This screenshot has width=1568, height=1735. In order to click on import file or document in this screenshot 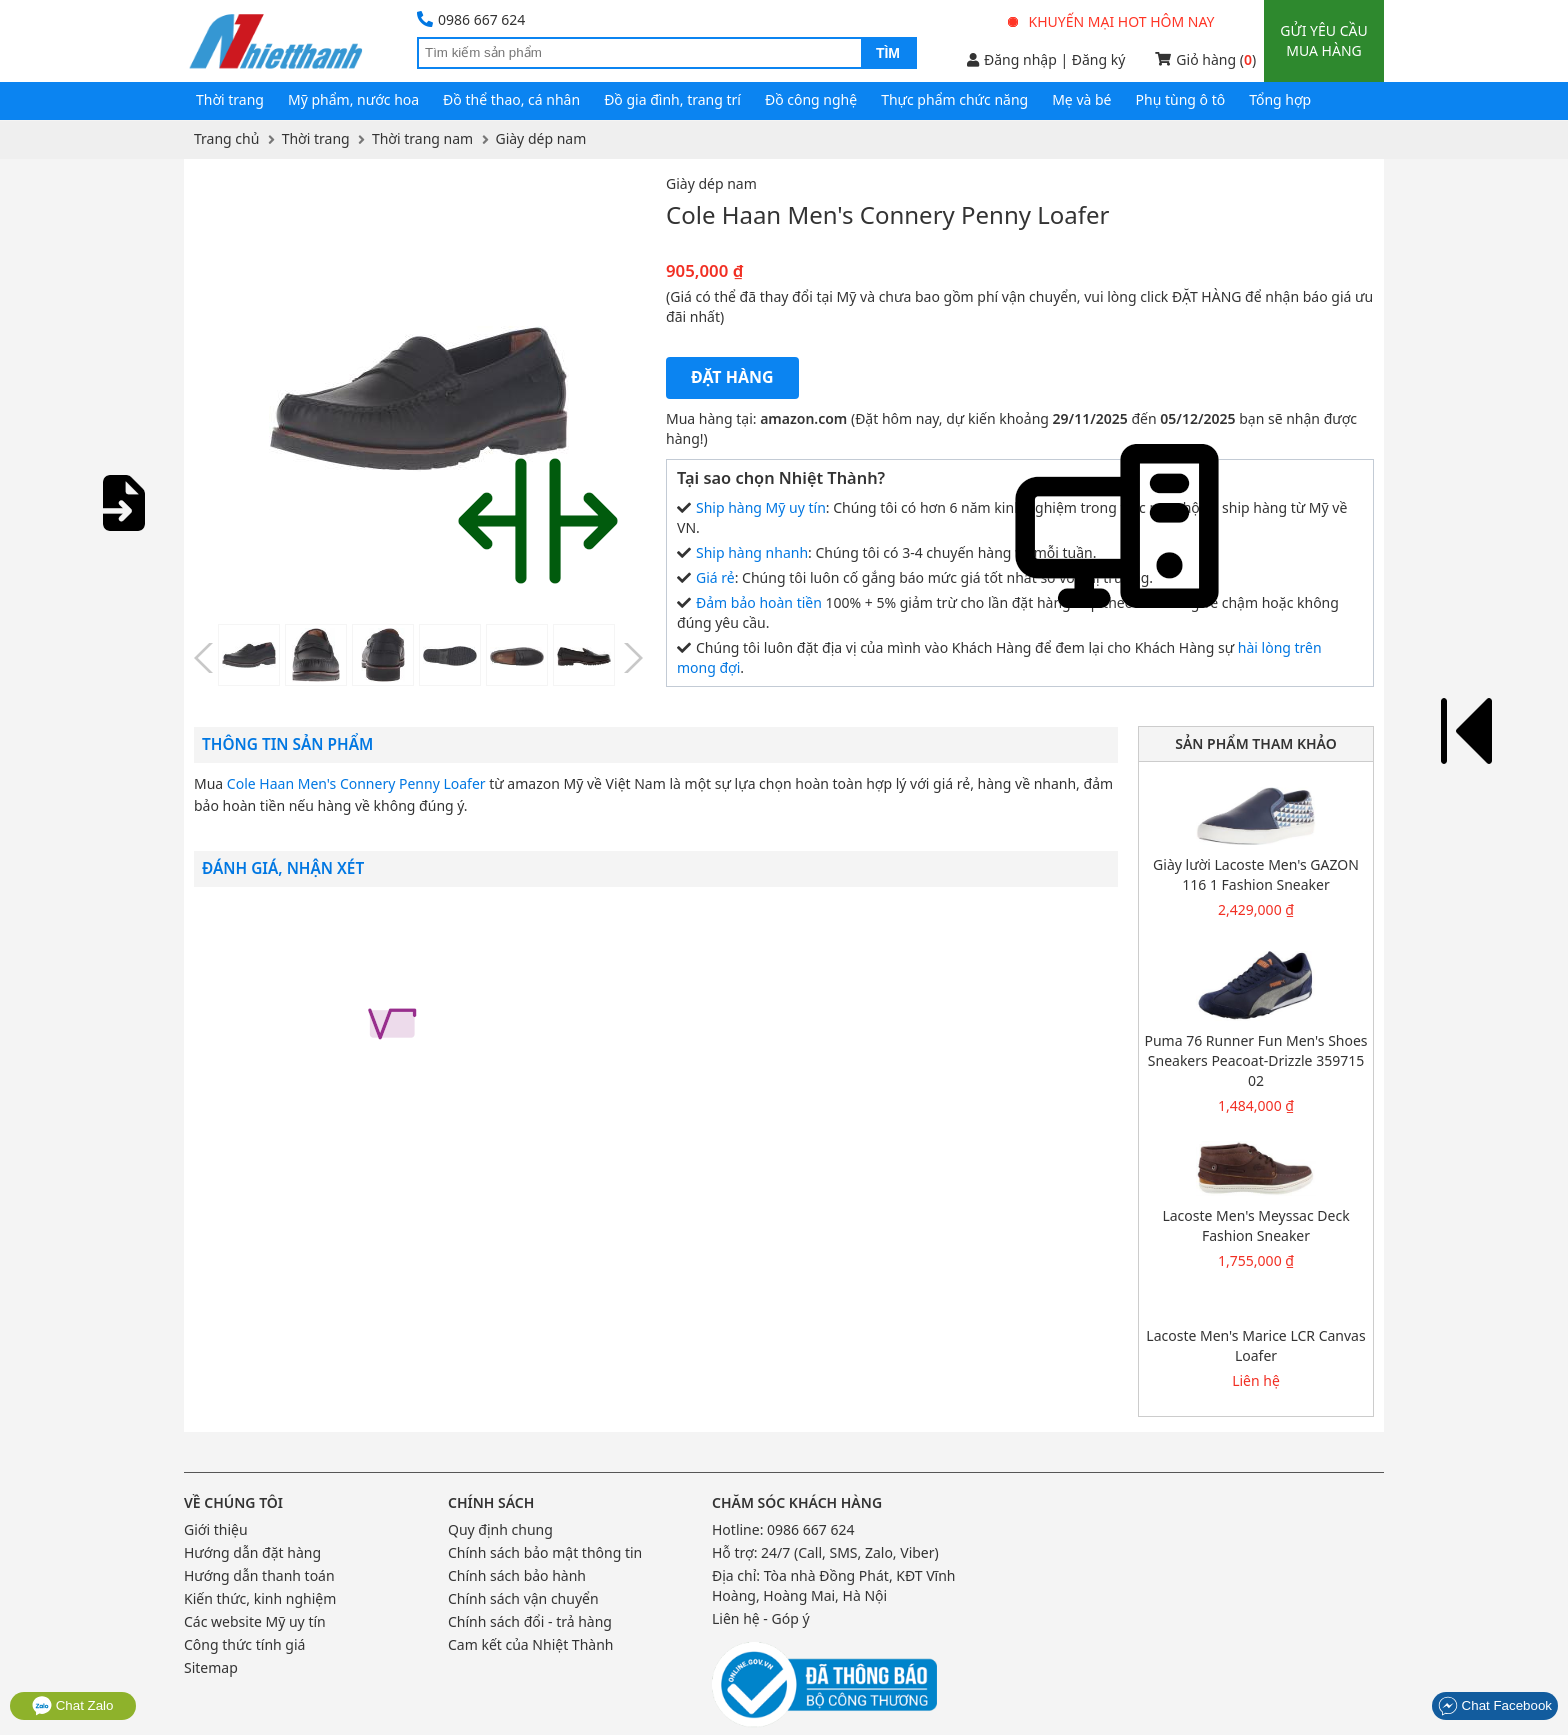, I will do `click(124, 503)`.